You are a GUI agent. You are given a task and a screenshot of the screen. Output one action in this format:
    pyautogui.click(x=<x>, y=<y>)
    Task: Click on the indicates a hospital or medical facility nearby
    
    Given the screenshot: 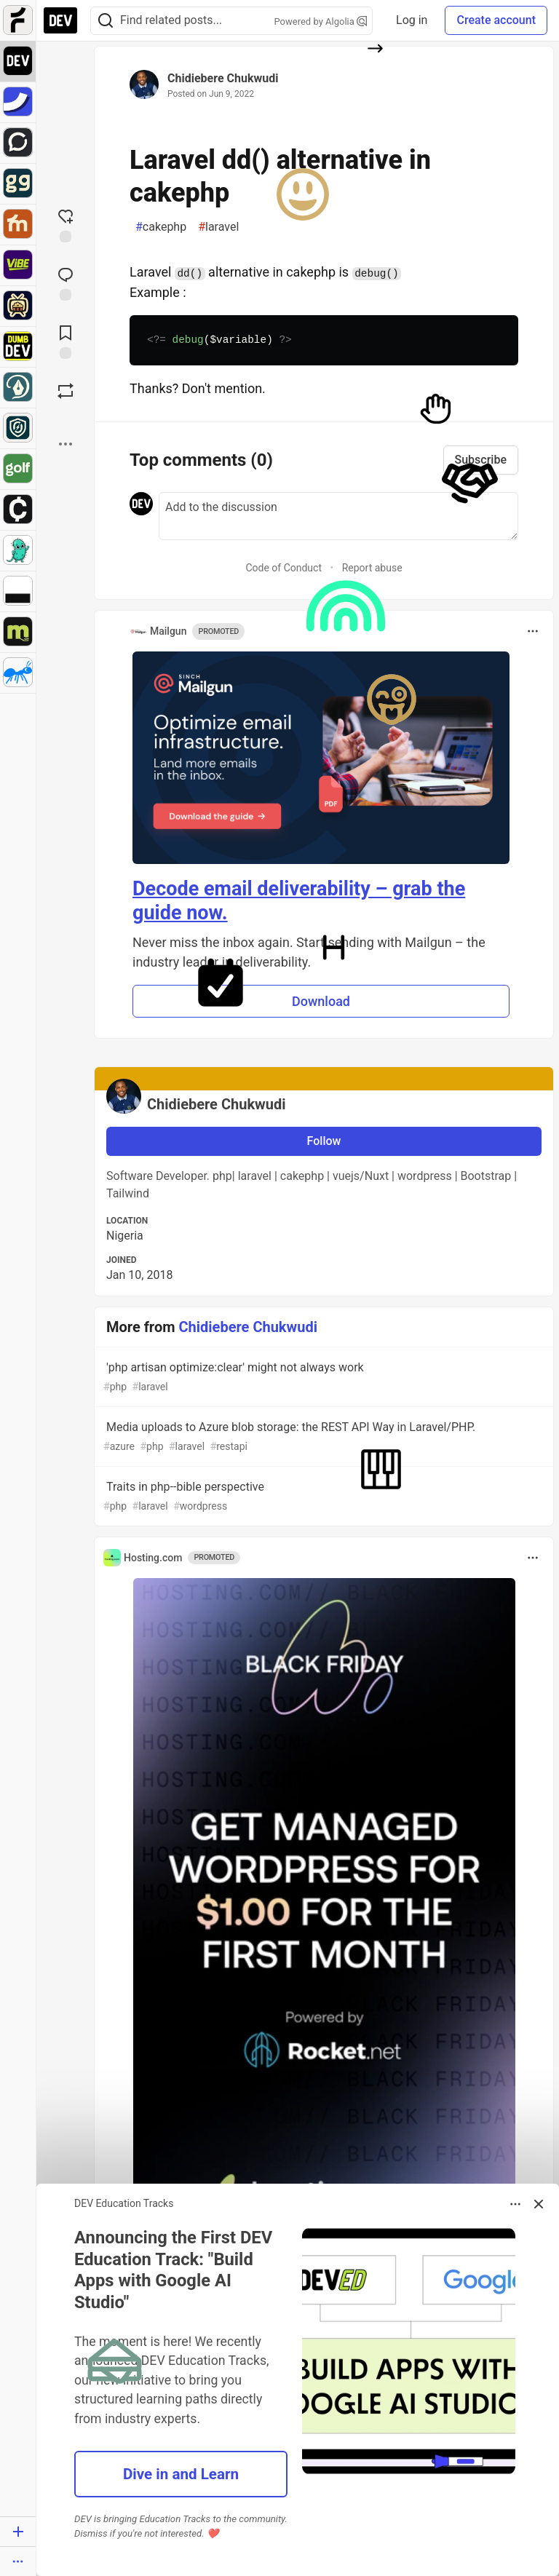 What is the action you would take?
    pyautogui.click(x=333, y=947)
    